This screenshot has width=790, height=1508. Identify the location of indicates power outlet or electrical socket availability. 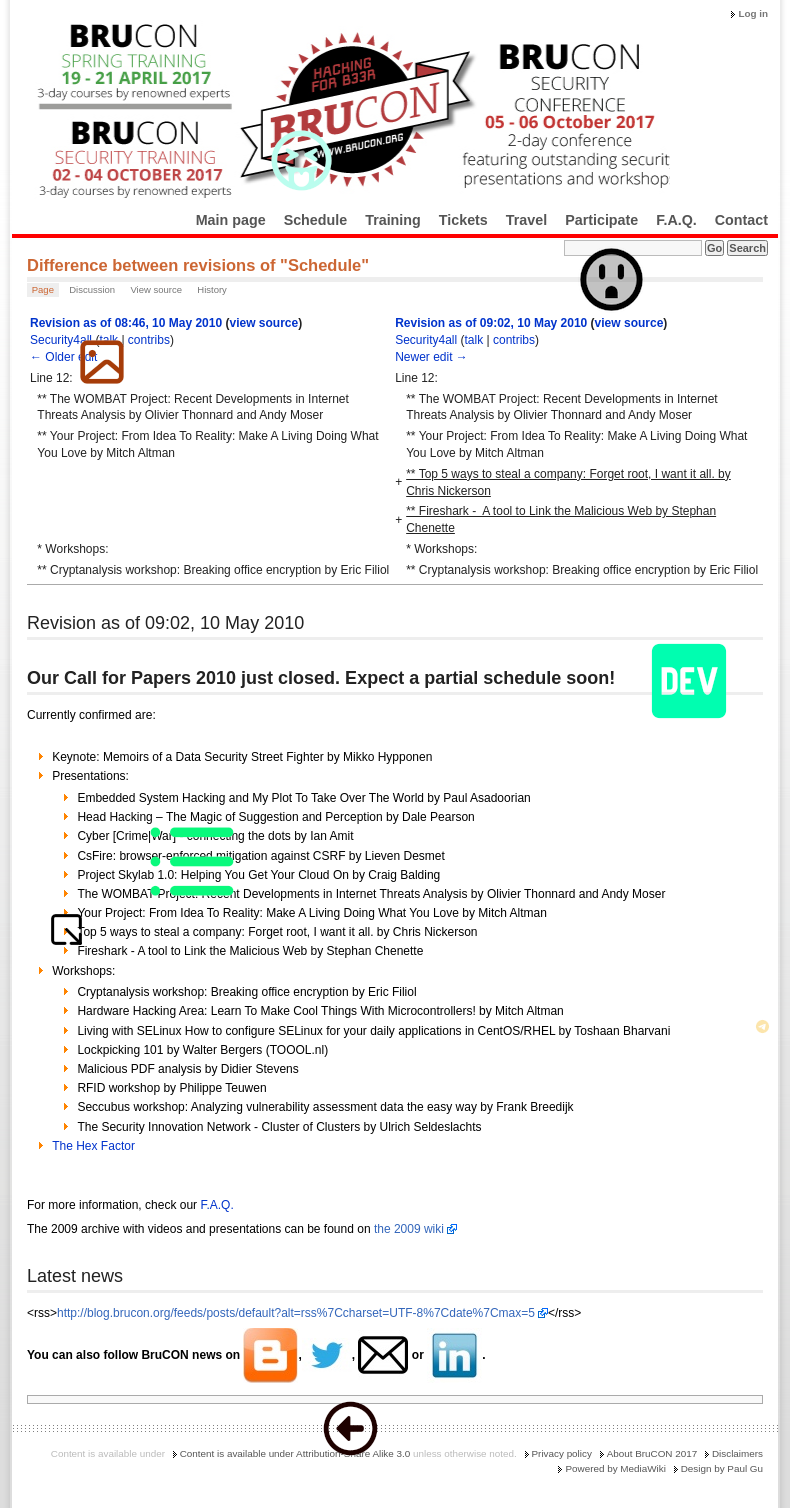
(611, 279).